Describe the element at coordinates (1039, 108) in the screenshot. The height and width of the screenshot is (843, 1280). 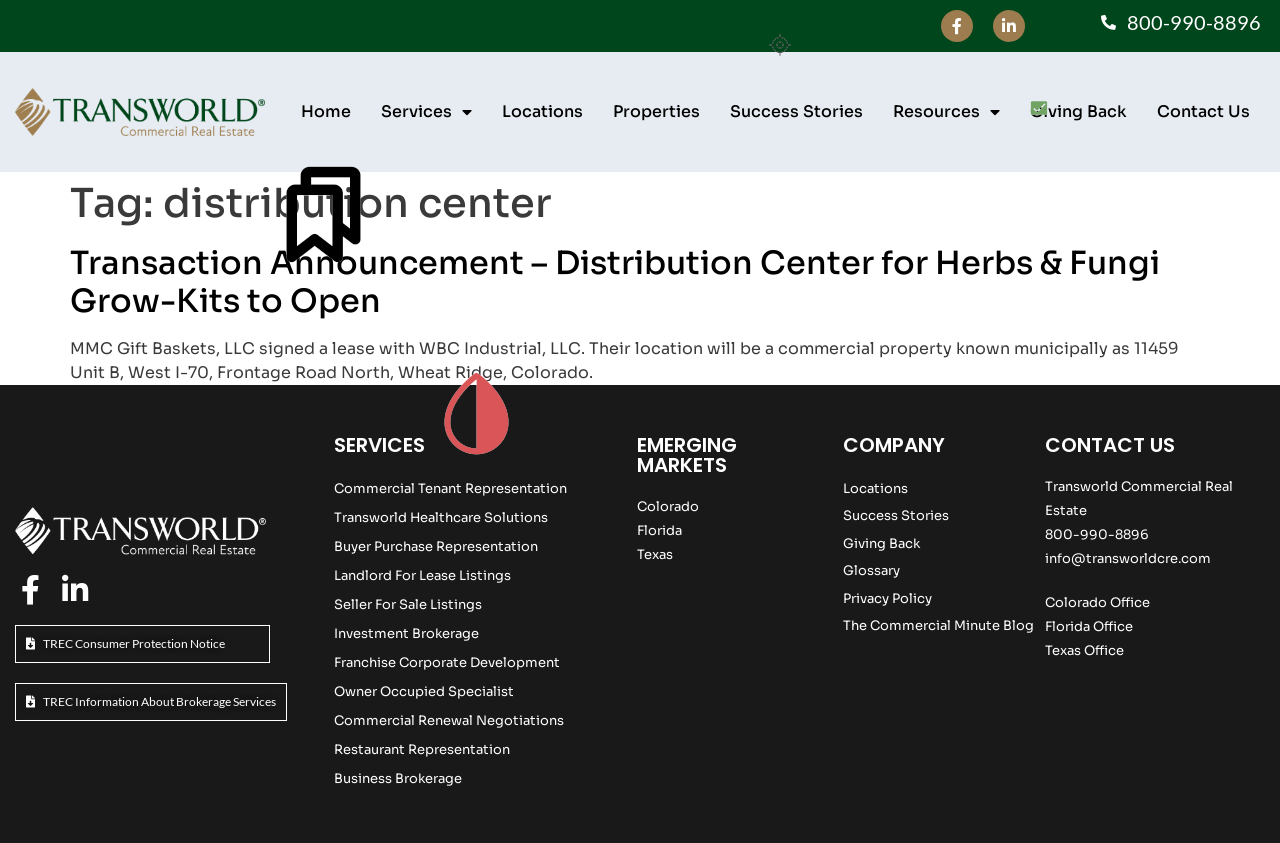
I see `confirm or submit an action` at that location.